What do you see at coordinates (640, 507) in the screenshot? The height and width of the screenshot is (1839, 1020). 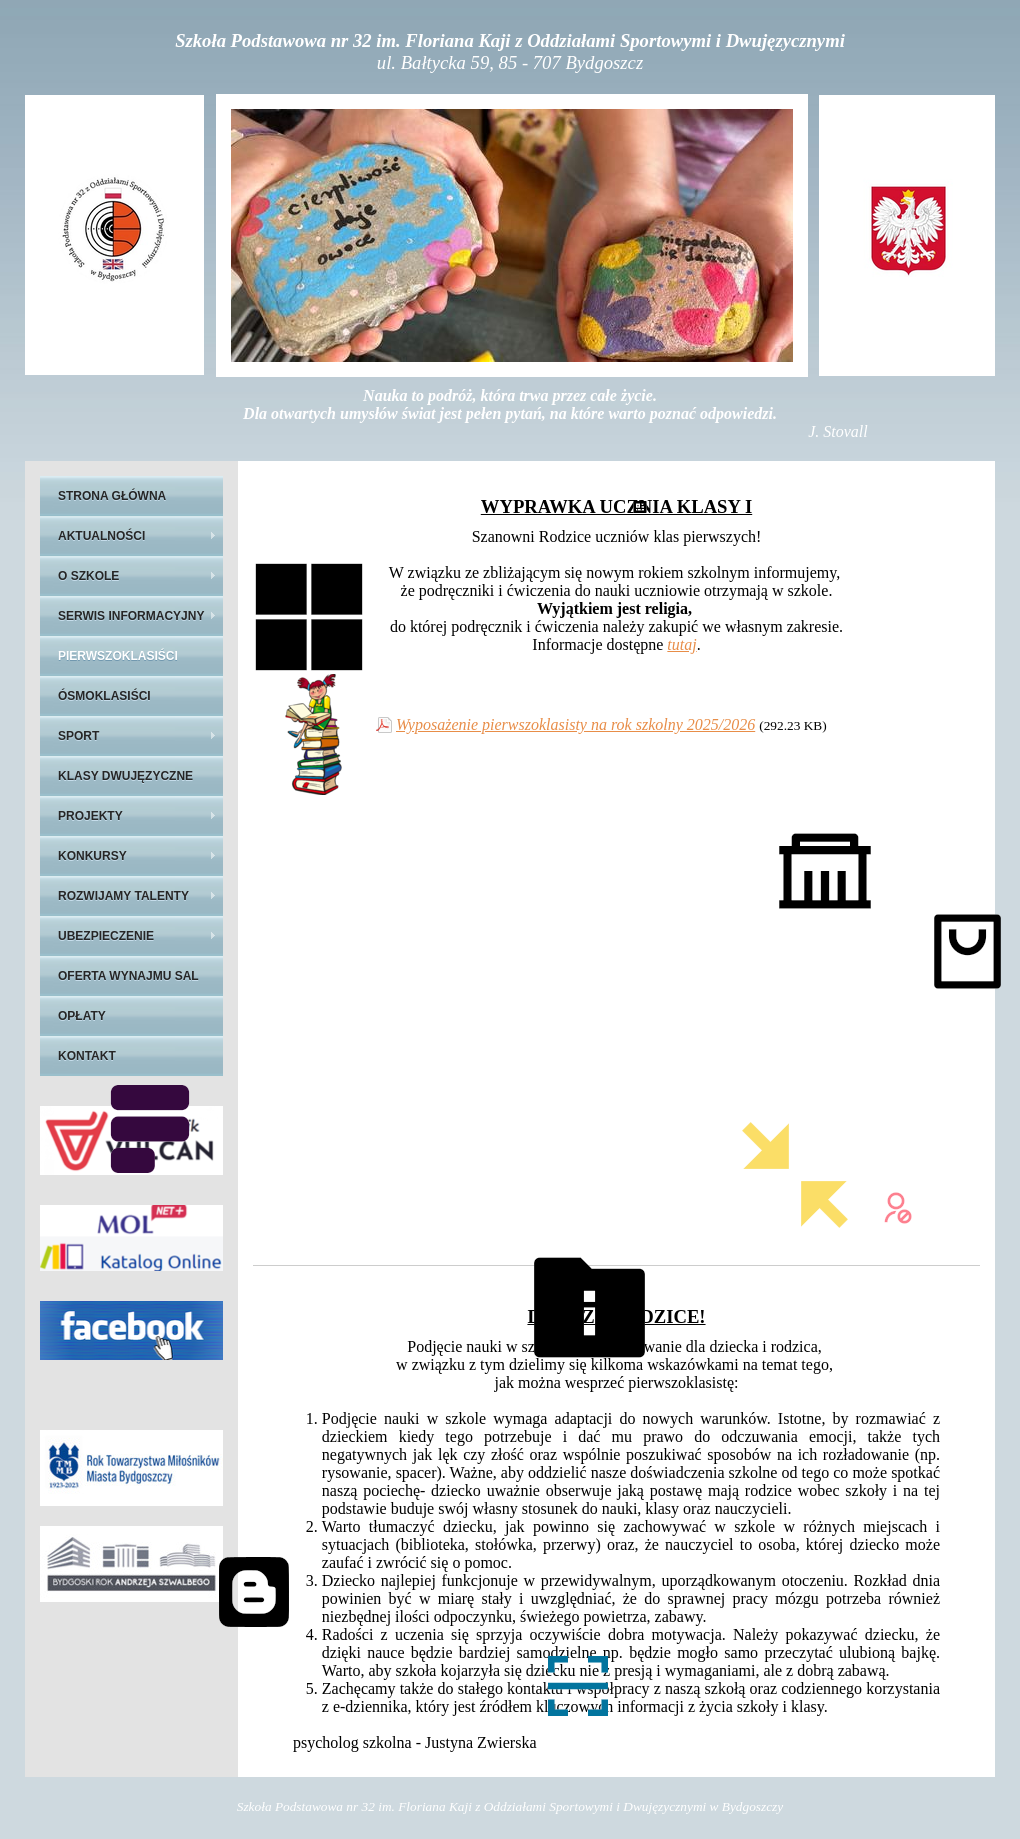 I see `open news feed` at bounding box center [640, 507].